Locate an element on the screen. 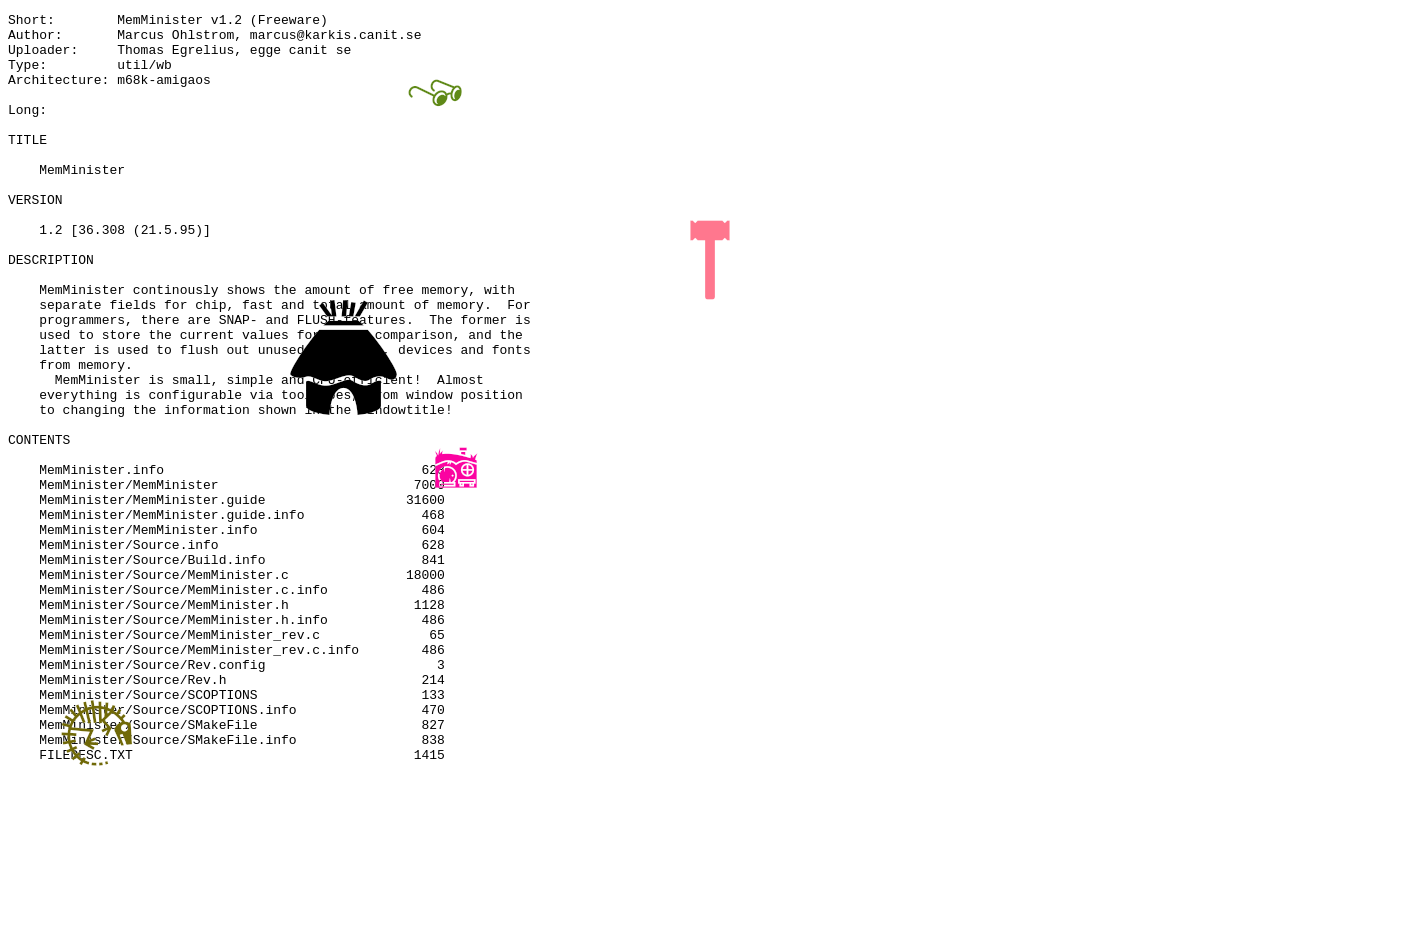  toggle reading mode or accessibility features is located at coordinates (435, 93).